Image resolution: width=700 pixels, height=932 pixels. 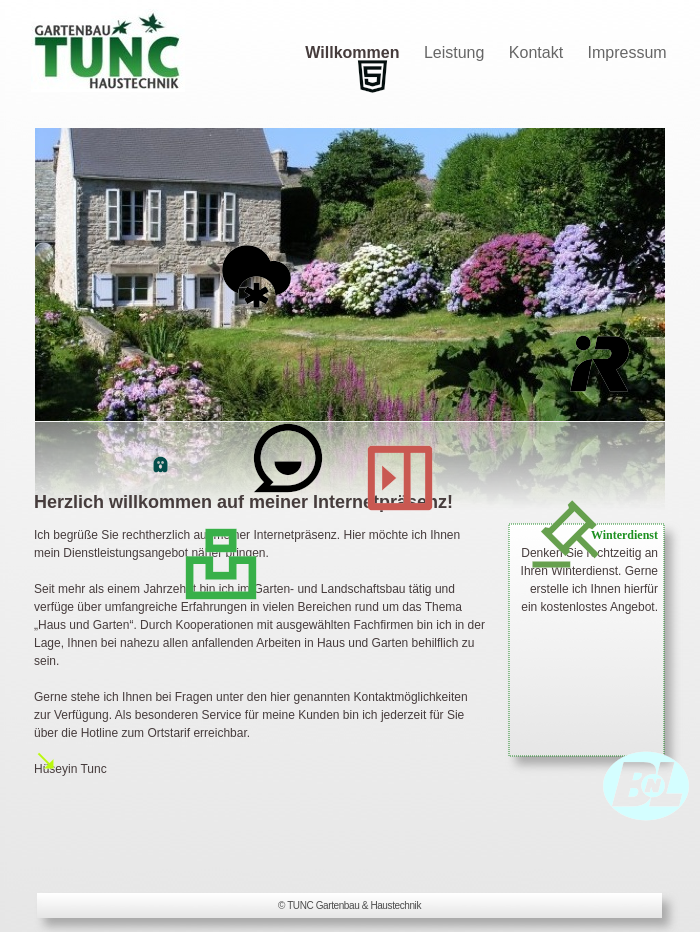 I want to click on ghost mode or incognito status indicator, so click(x=160, y=464).